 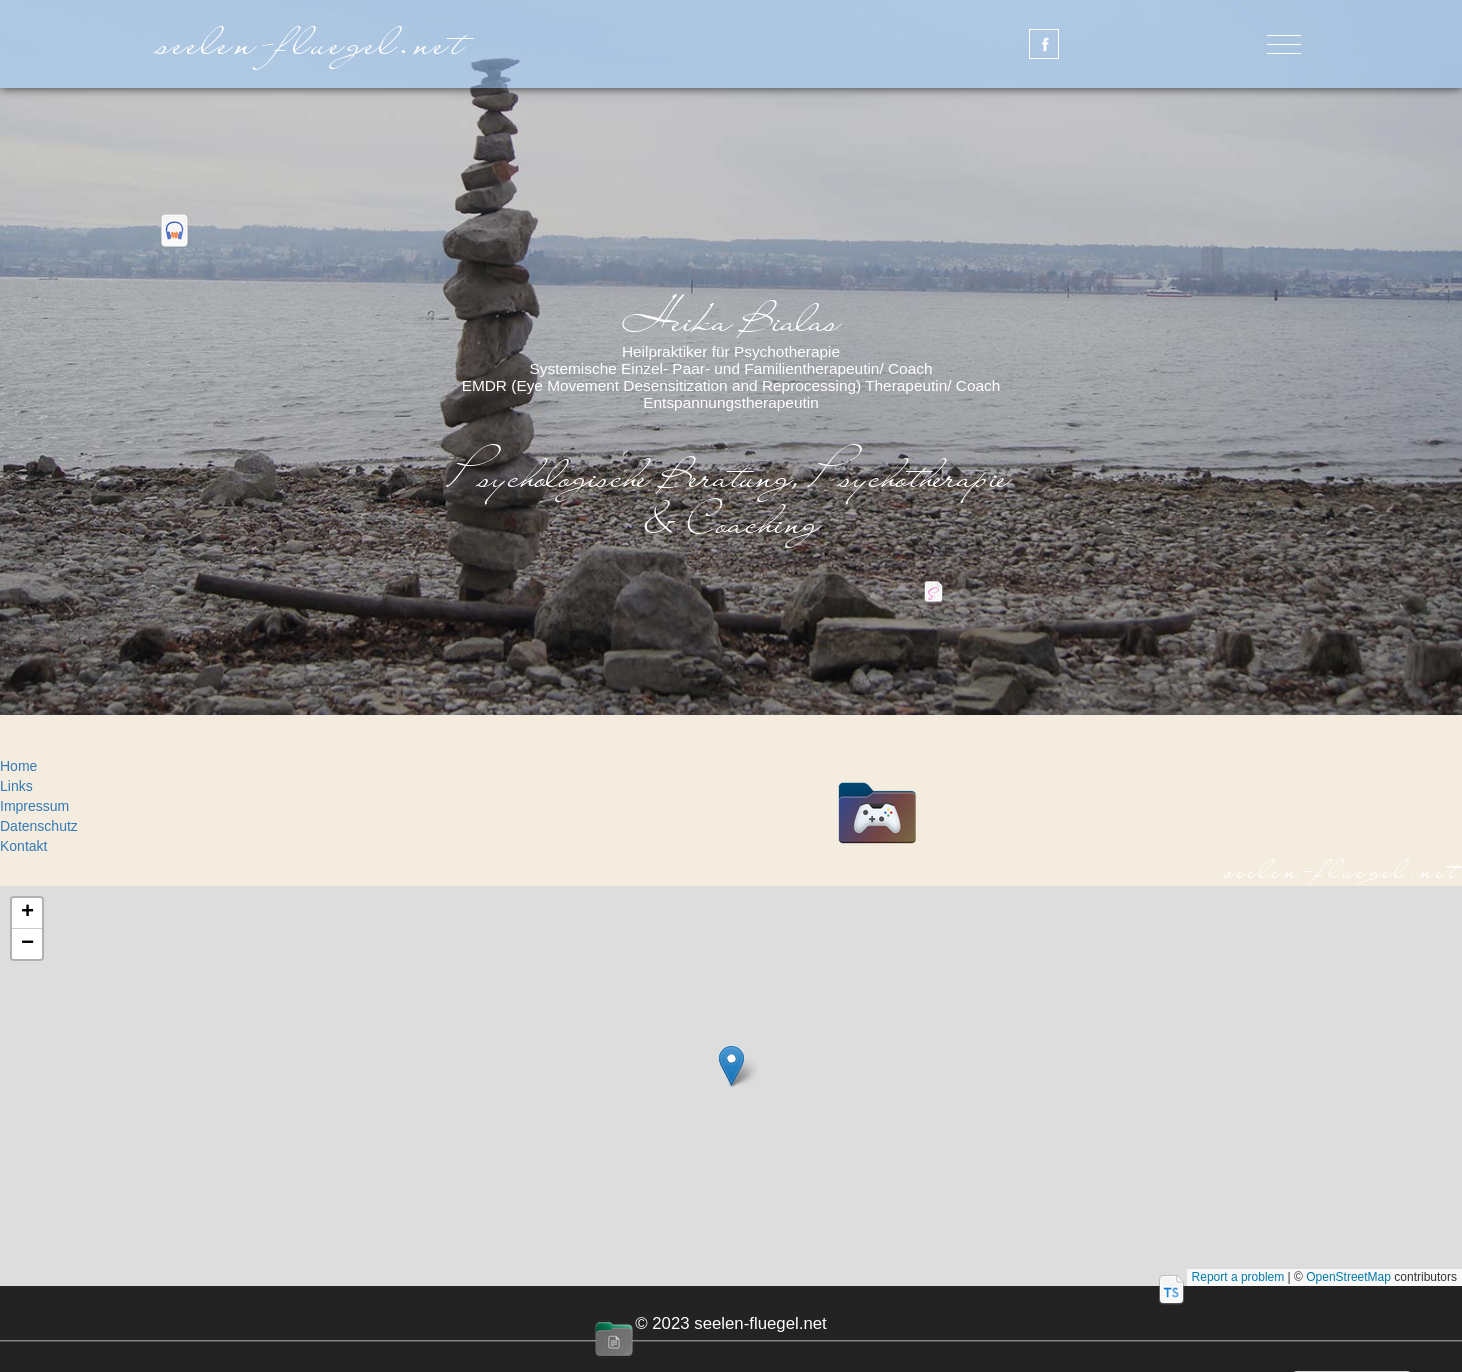 What do you see at coordinates (614, 1339) in the screenshot?
I see `open your documents folder` at bounding box center [614, 1339].